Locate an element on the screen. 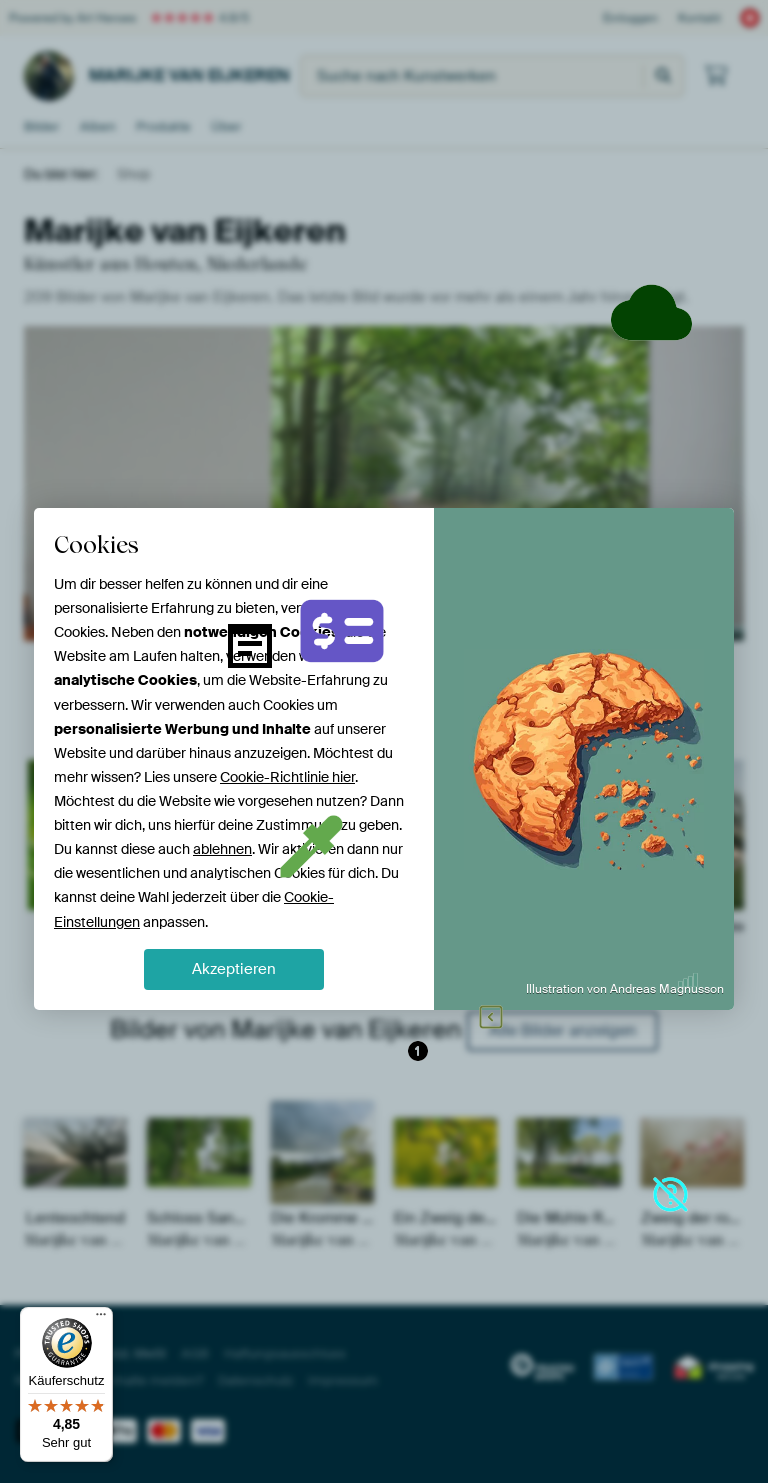 This screenshot has height=1483, width=768. view or manage payment methods is located at coordinates (342, 631).